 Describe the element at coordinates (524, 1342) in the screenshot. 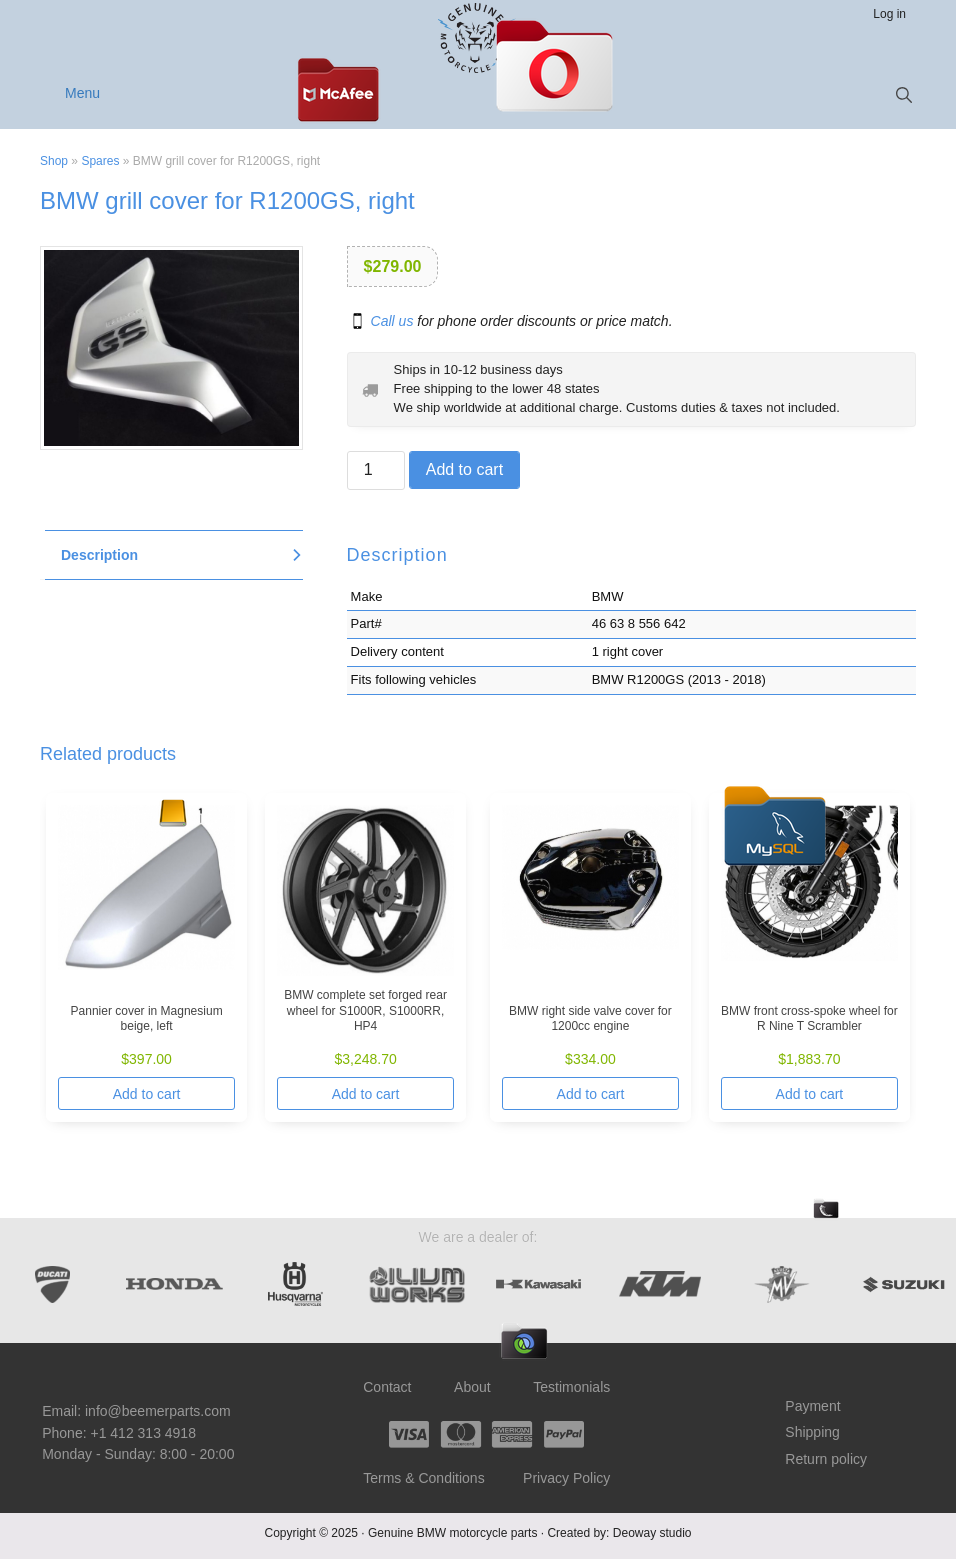

I see `open folder containing clojure project files` at that location.